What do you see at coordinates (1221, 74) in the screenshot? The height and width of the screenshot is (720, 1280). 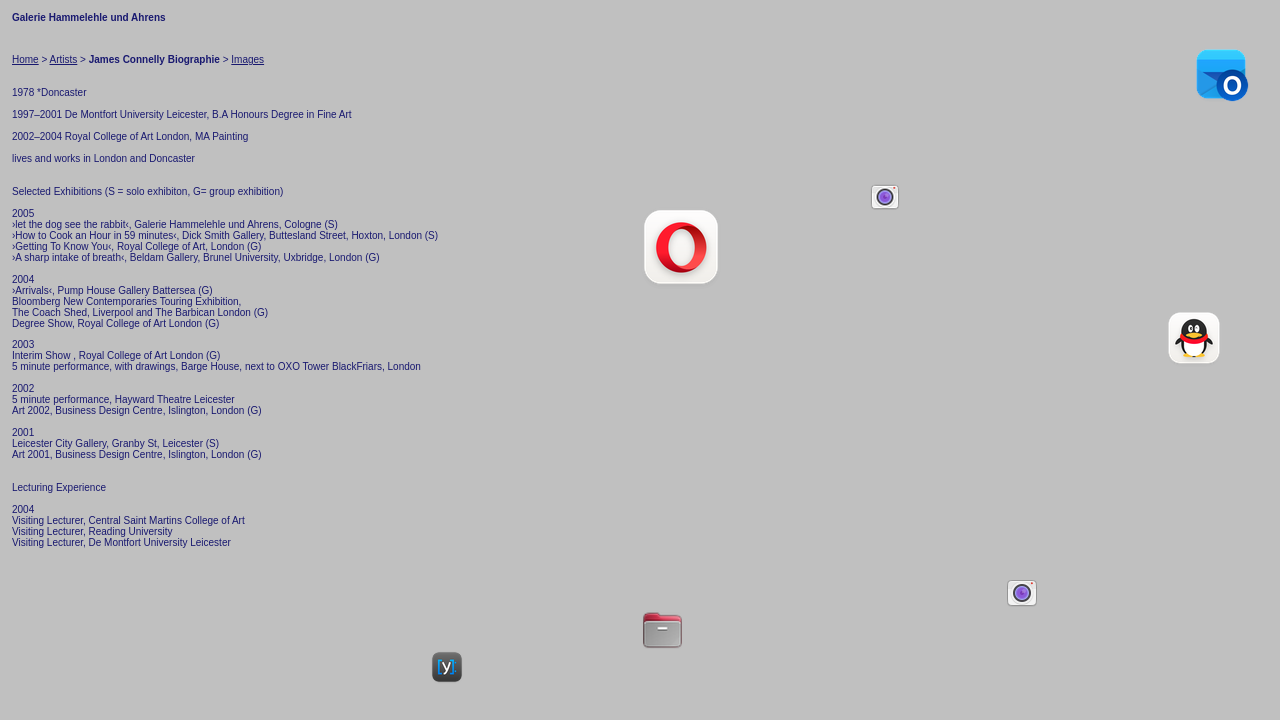 I see `open microsoft outlook email app` at bounding box center [1221, 74].